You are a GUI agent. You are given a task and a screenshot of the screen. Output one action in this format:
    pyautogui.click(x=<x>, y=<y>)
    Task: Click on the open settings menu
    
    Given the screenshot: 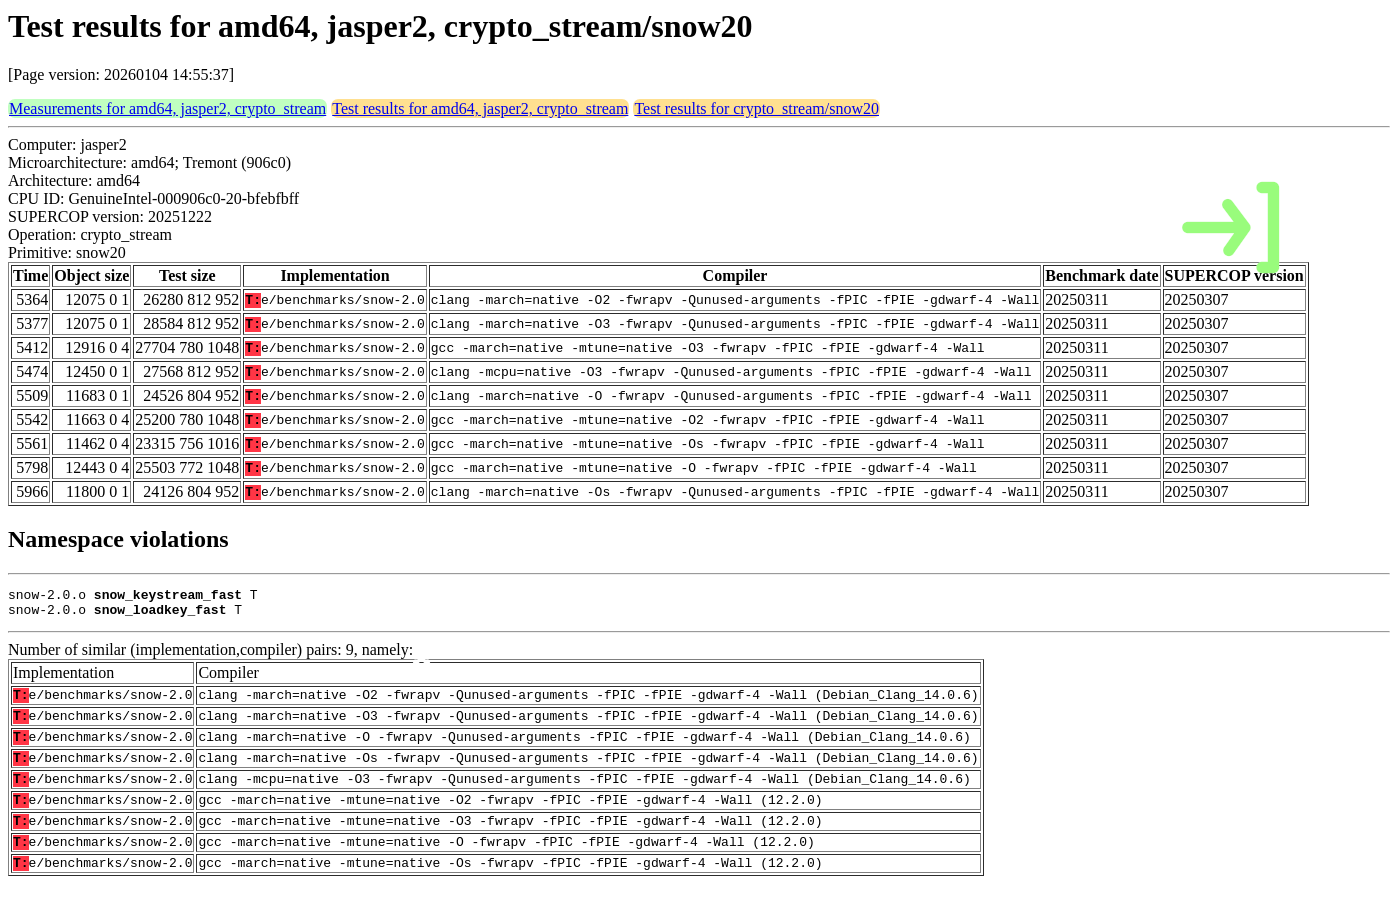 What is the action you would take?
    pyautogui.click(x=421, y=664)
    